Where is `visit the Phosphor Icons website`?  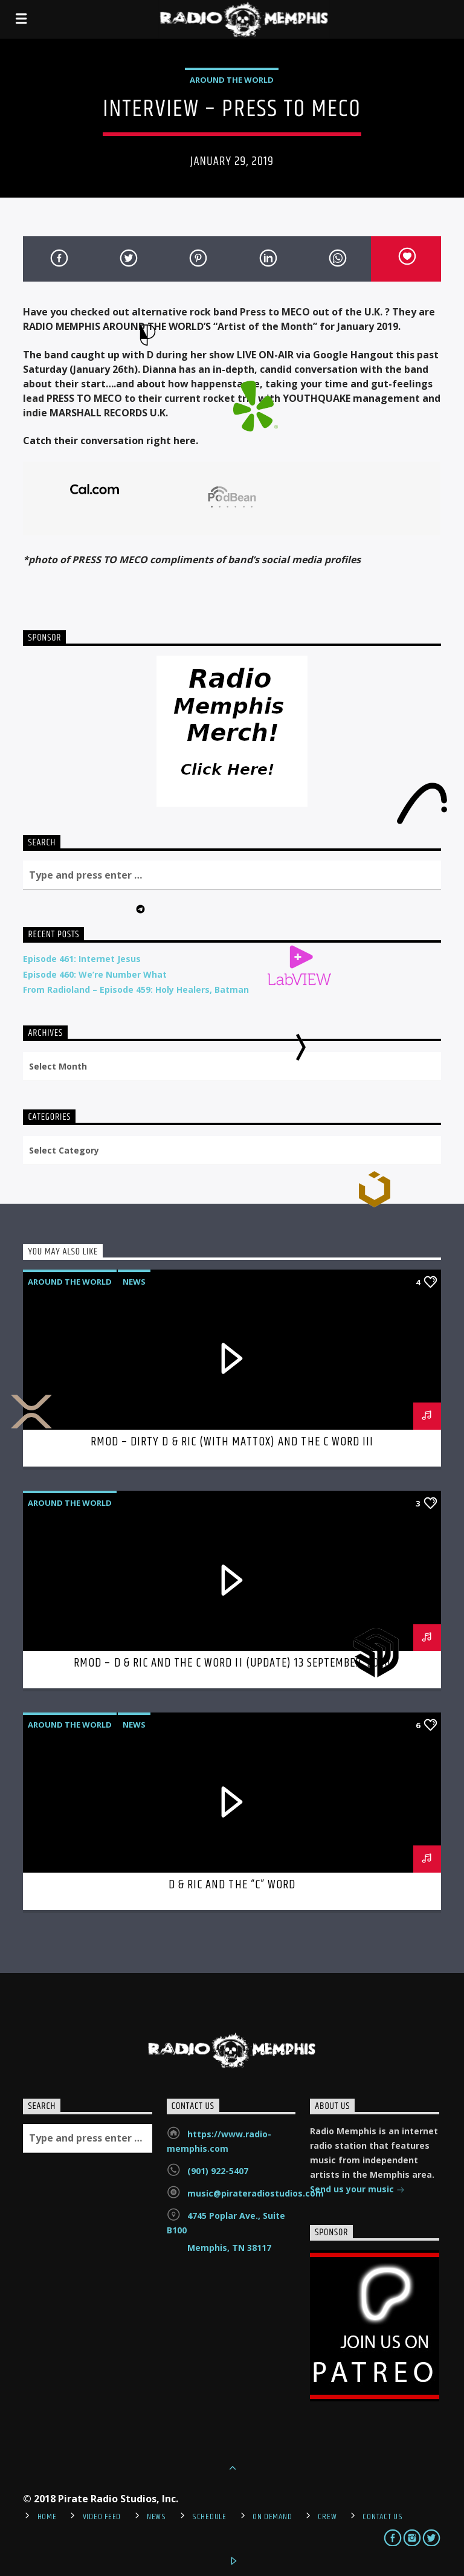 visit the Phosphor Icons website is located at coordinates (147, 335).